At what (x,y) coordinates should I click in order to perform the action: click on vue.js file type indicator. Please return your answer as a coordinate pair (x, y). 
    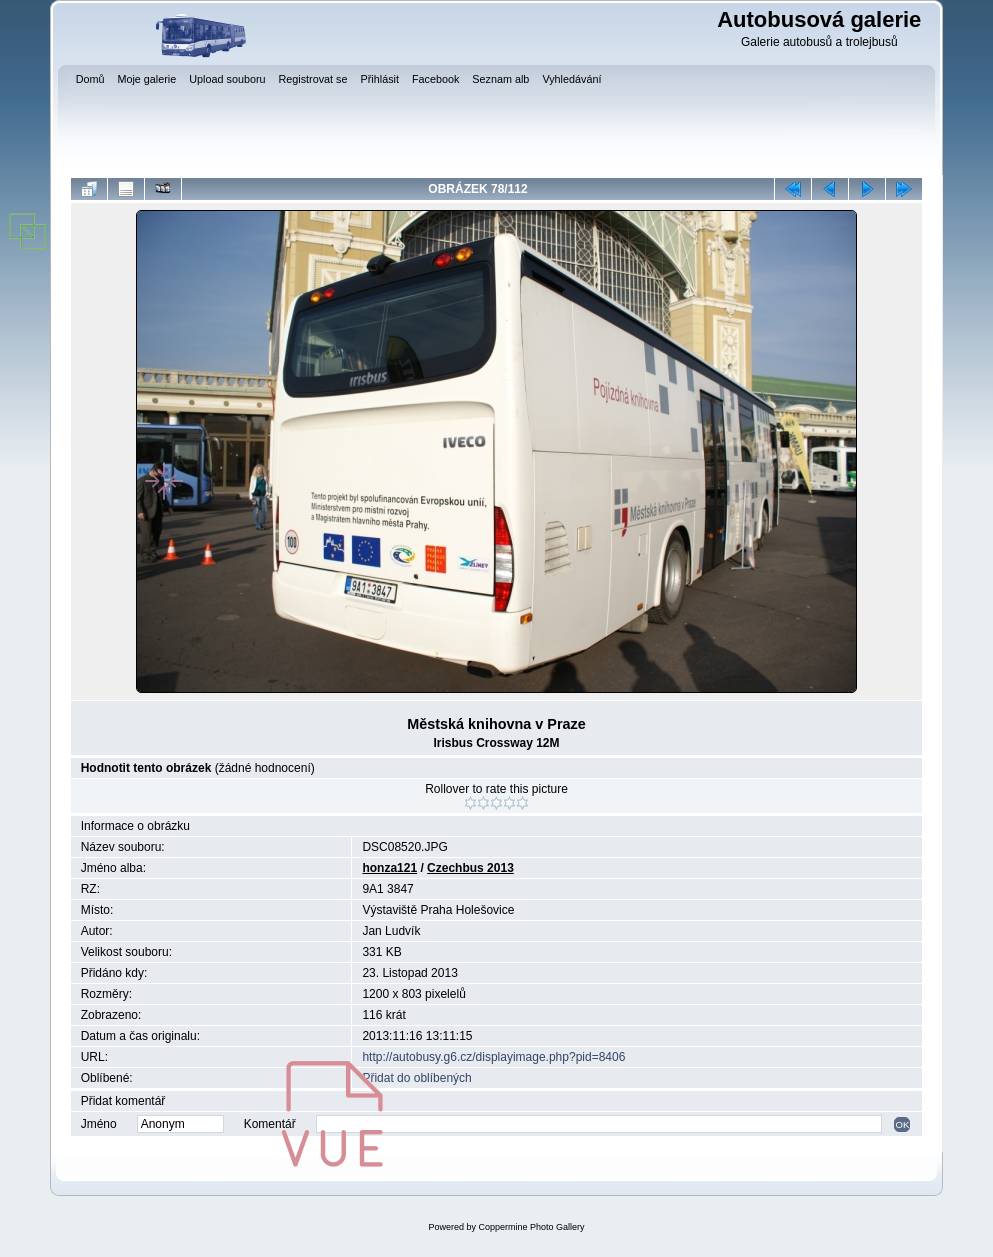
    Looking at the image, I should click on (334, 1118).